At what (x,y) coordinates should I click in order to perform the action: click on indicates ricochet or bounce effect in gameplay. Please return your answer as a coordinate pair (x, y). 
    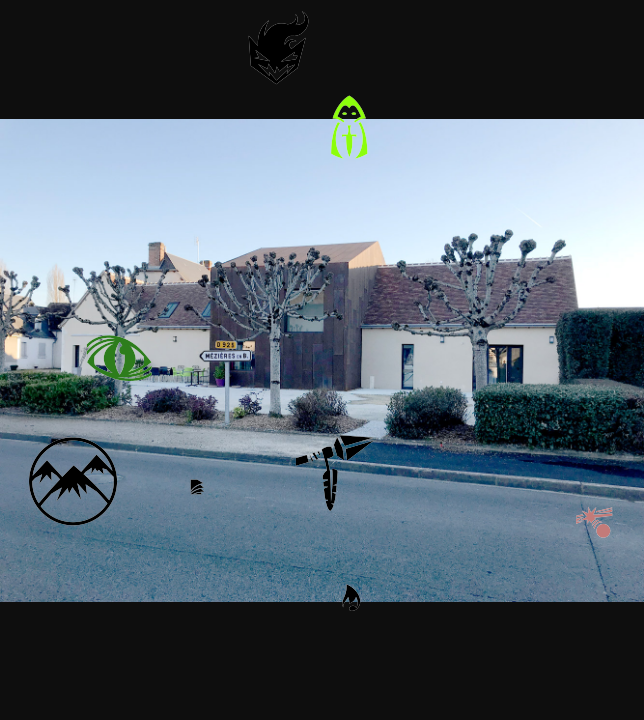
    Looking at the image, I should click on (594, 522).